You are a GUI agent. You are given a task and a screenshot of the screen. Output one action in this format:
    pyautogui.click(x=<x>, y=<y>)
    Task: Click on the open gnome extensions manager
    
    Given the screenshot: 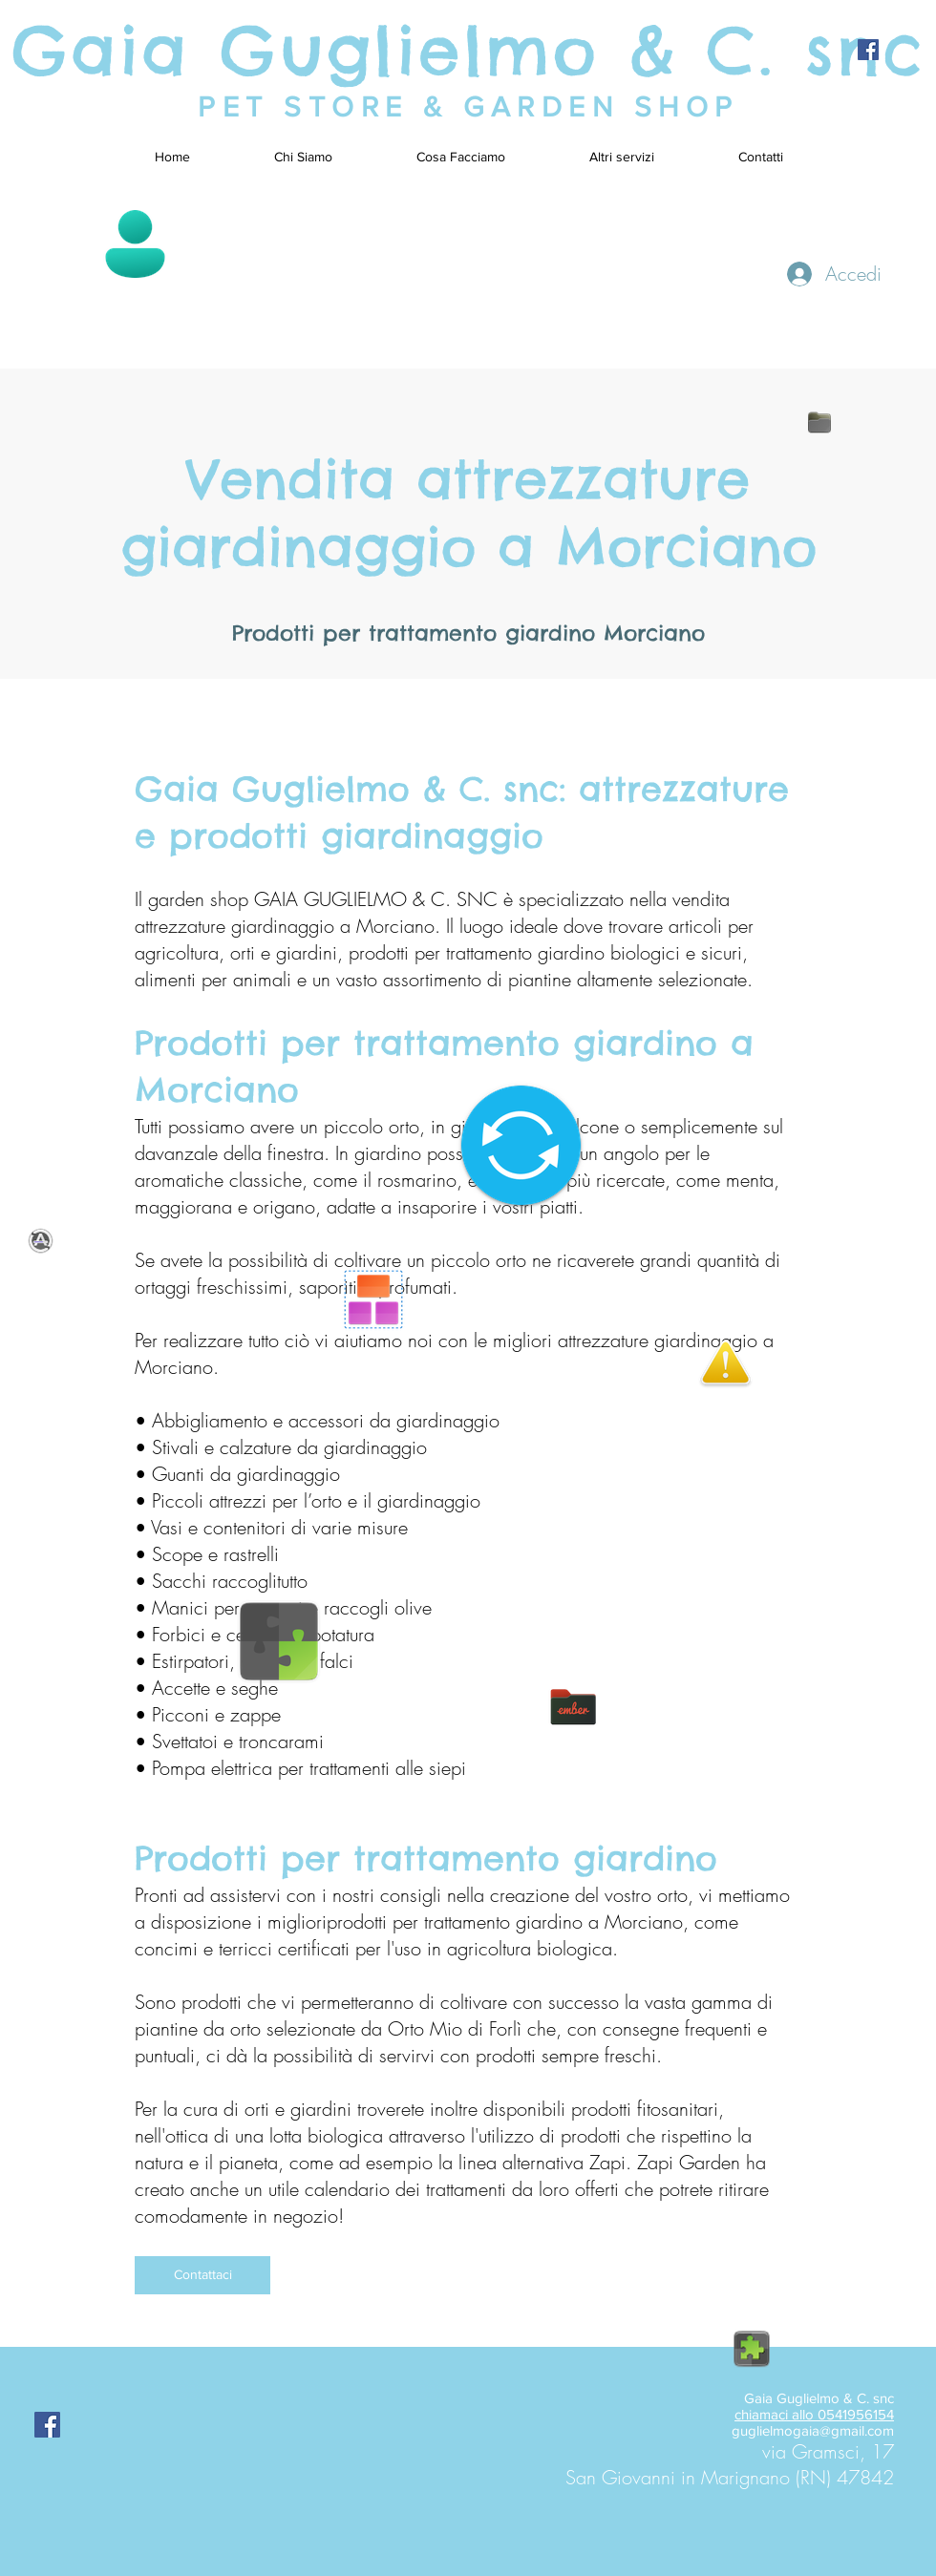 What is the action you would take?
    pyautogui.click(x=279, y=1641)
    